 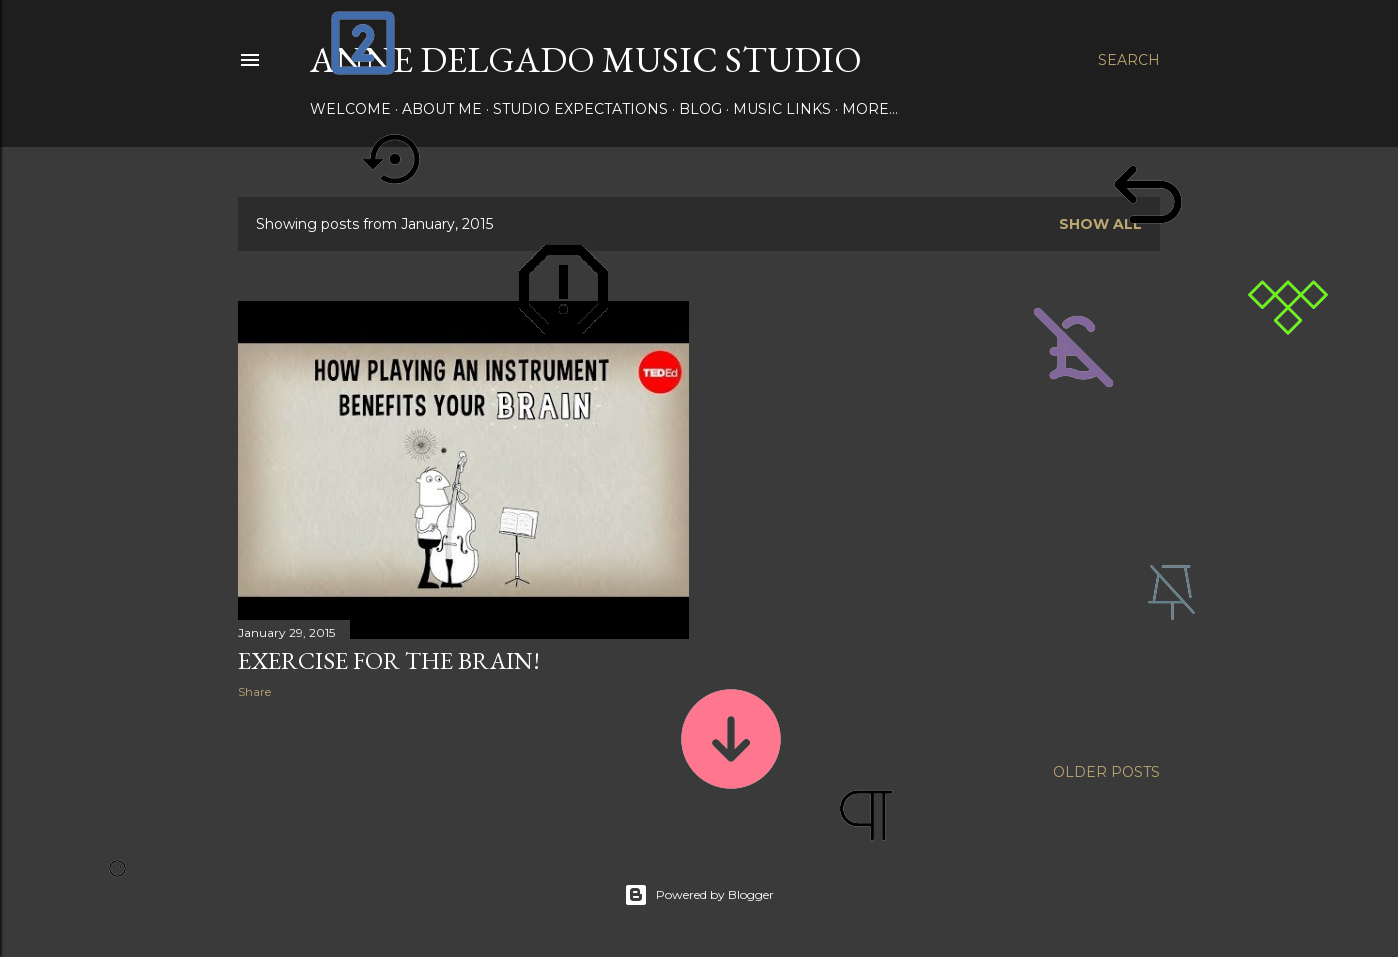 What do you see at coordinates (363, 43) in the screenshot?
I see `indicates step two in a numbered sequence` at bounding box center [363, 43].